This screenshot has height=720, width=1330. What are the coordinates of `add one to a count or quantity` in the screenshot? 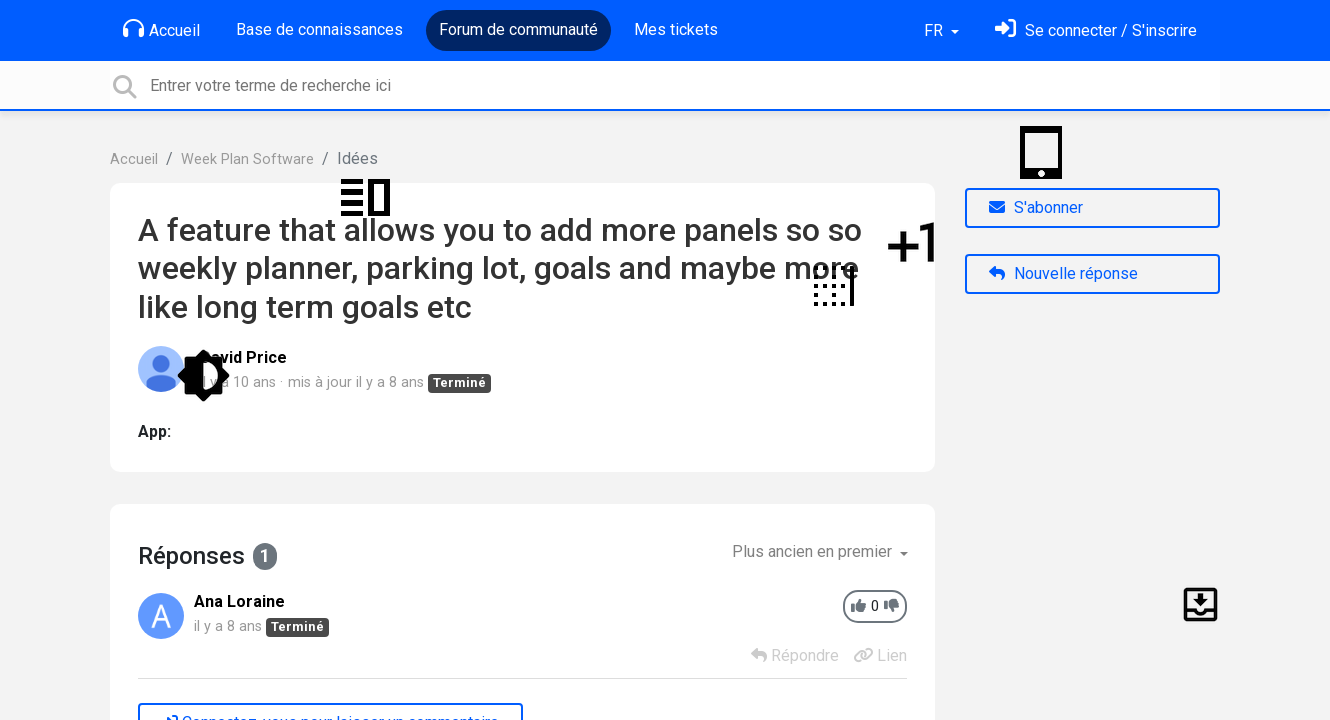 It's located at (912, 243).